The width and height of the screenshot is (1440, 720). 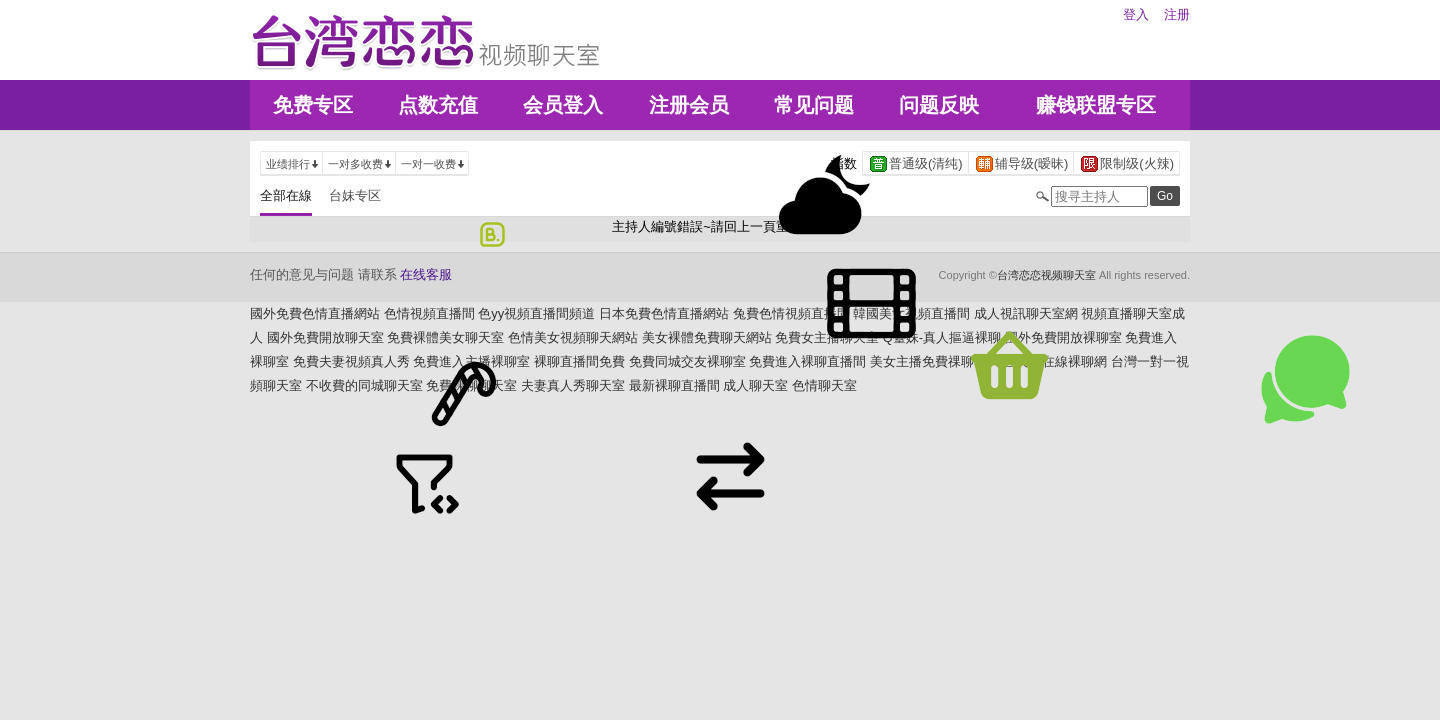 What do you see at coordinates (730, 476) in the screenshot?
I see `swap or exchange items` at bounding box center [730, 476].